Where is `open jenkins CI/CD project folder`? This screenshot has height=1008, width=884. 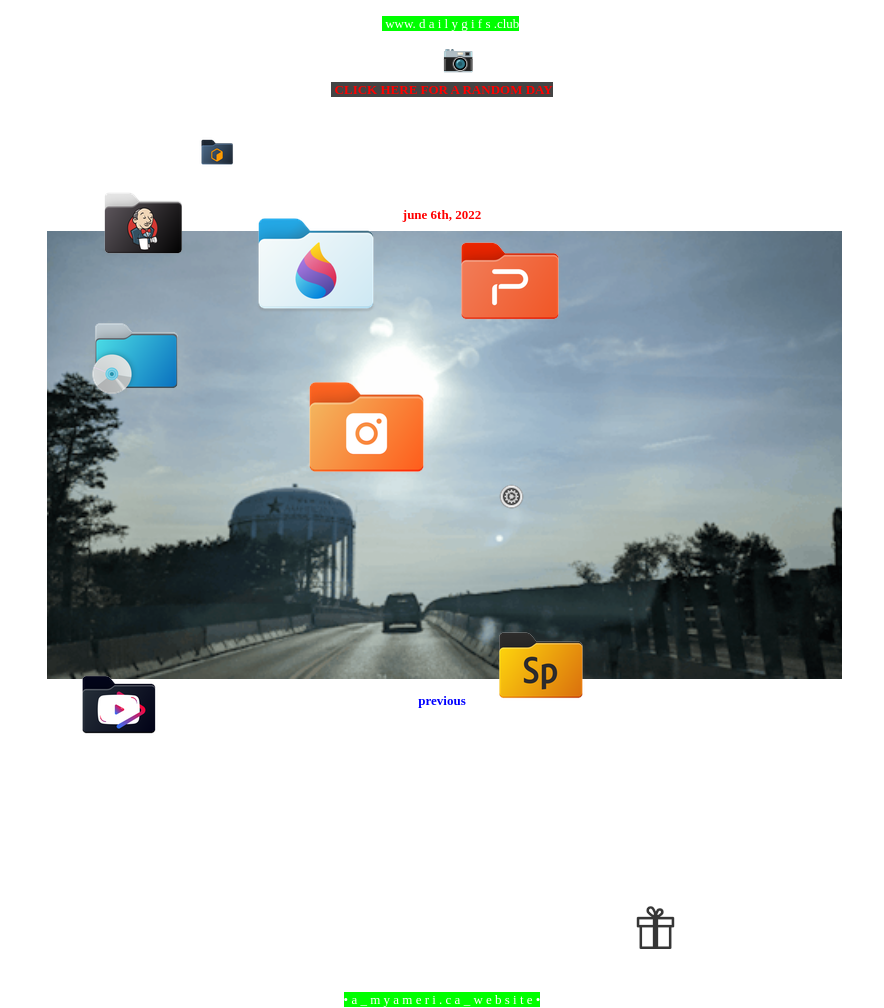
open jenkins CI/CD project folder is located at coordinates (143, 225).